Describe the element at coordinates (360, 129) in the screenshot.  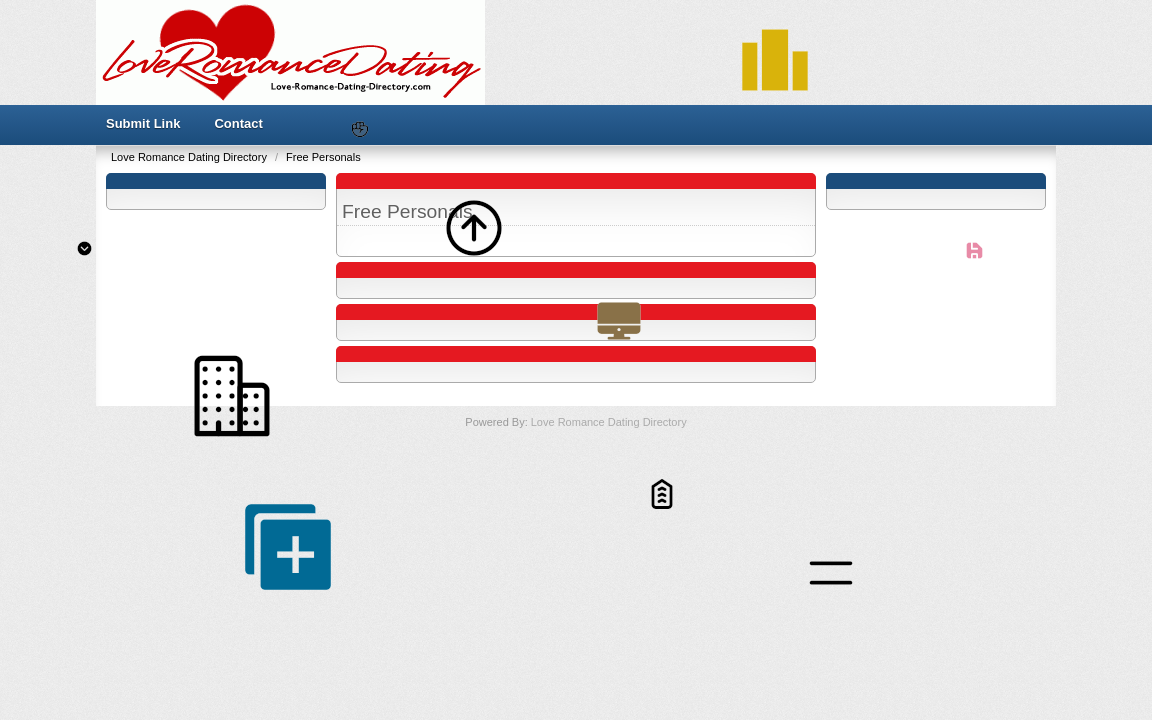
I see `indicates solidarity or support action` at that location.